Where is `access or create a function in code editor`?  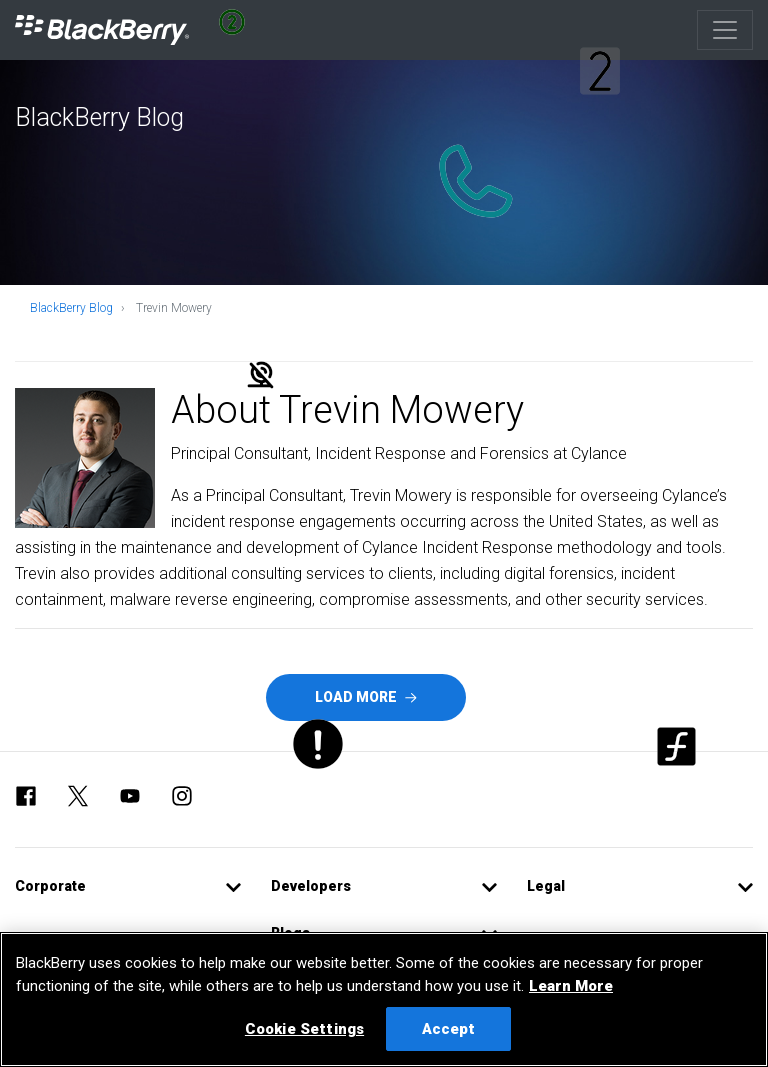
access or create a function in code editor is located at coordinates (676, 746).